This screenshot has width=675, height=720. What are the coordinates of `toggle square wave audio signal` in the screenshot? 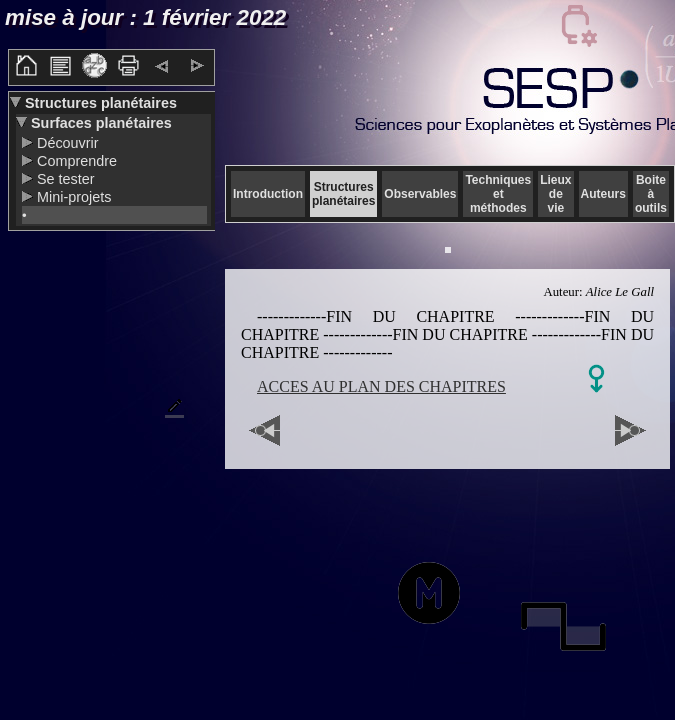 It's located at (563, 626).